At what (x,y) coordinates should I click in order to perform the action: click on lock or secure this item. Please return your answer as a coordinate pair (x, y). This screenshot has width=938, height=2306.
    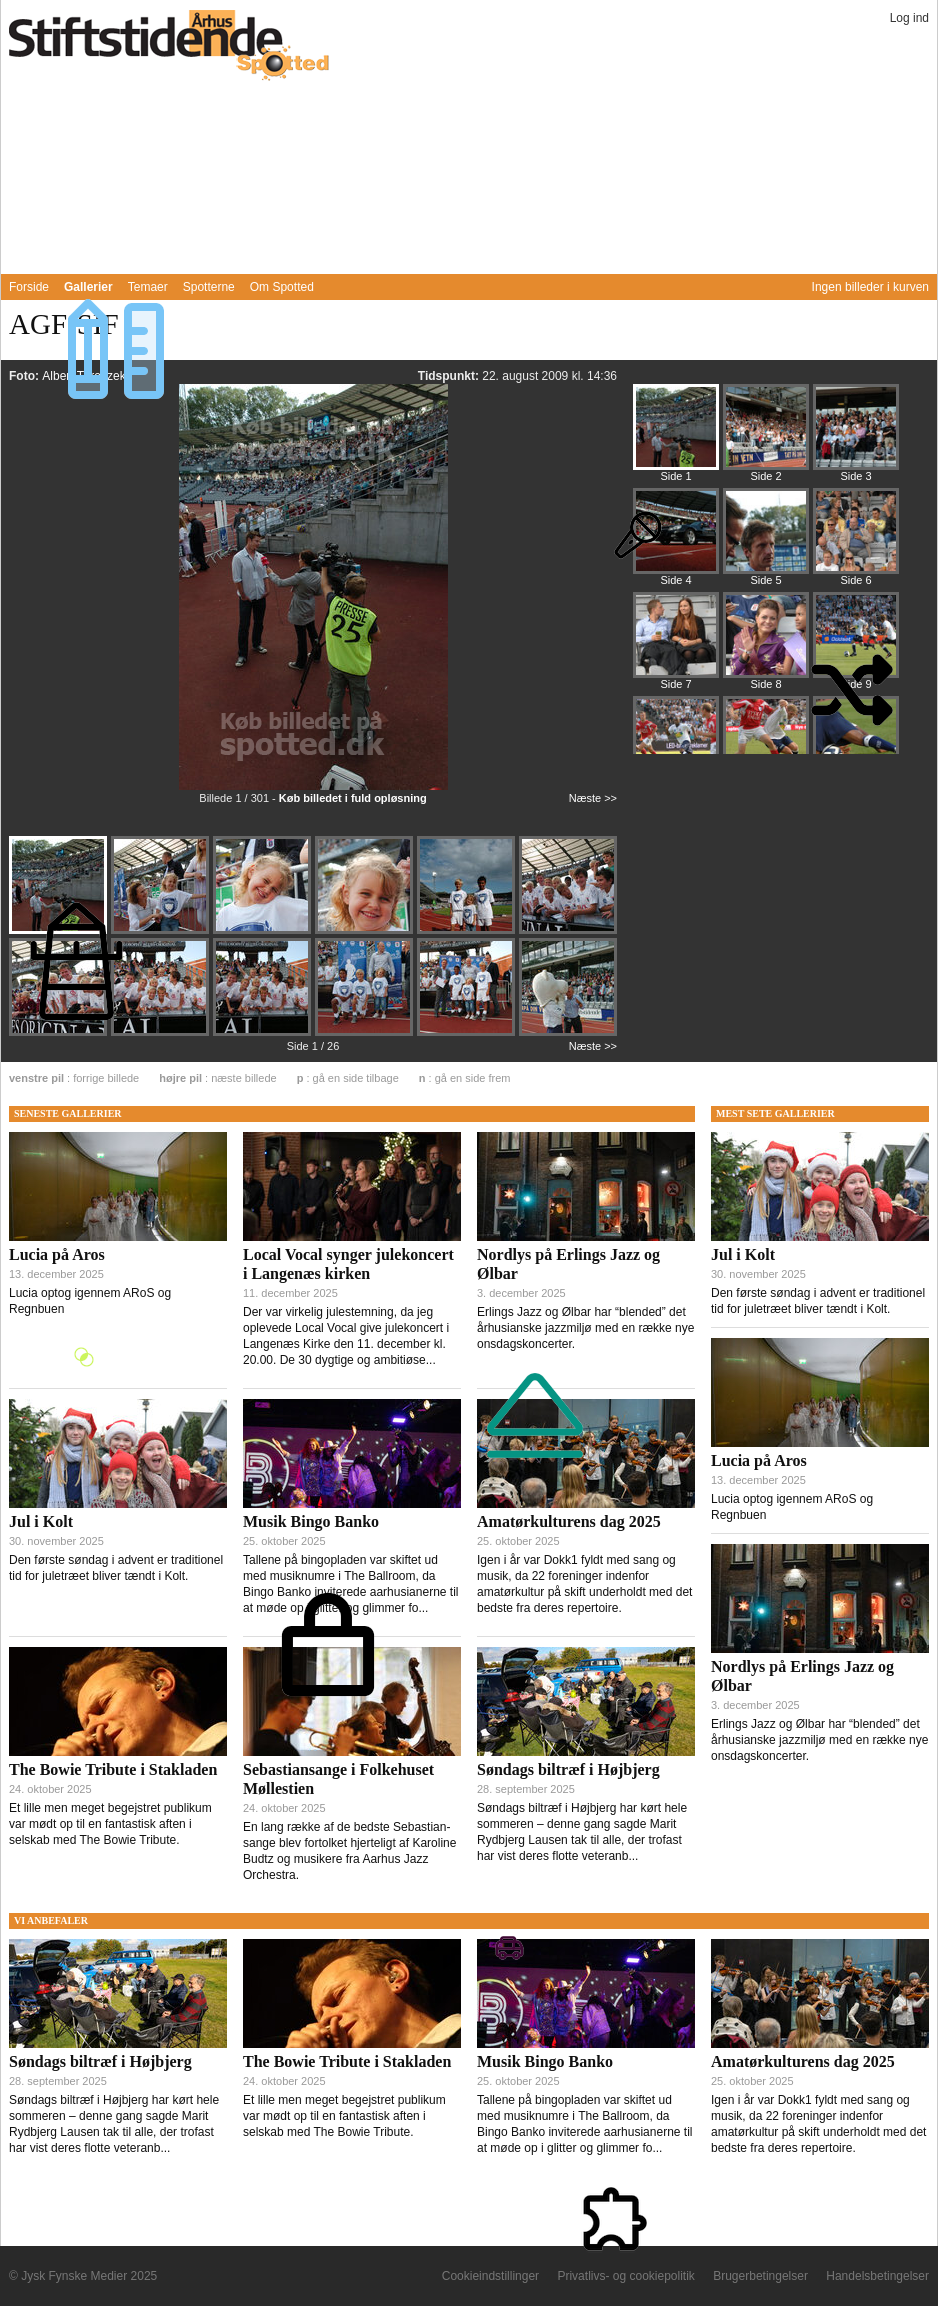
    Looking at the image, I should click on (328, 1650).